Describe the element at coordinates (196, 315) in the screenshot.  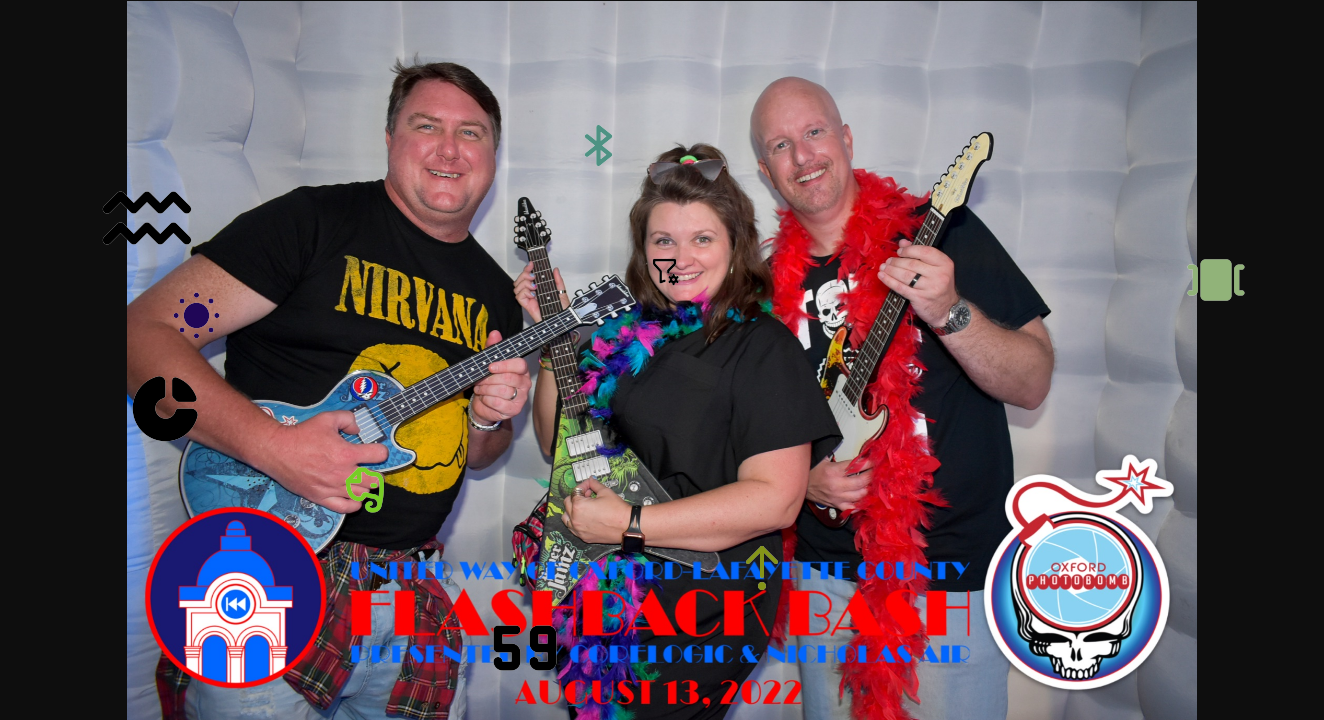
I see `adjust screen brightness to low` at that location.